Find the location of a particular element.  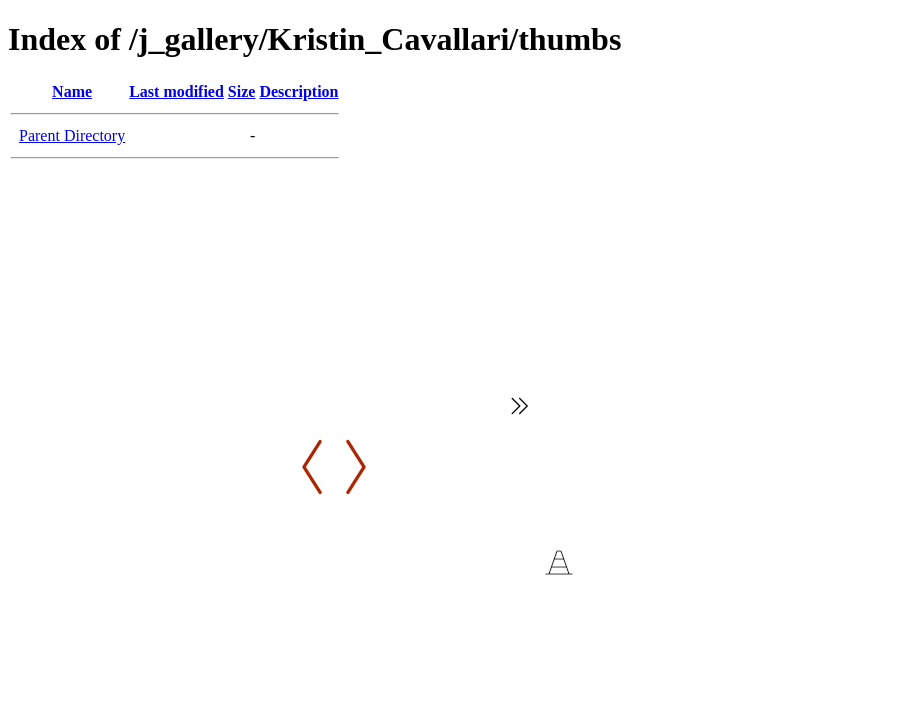

view or edit source code is located at coordinates (334, 467).